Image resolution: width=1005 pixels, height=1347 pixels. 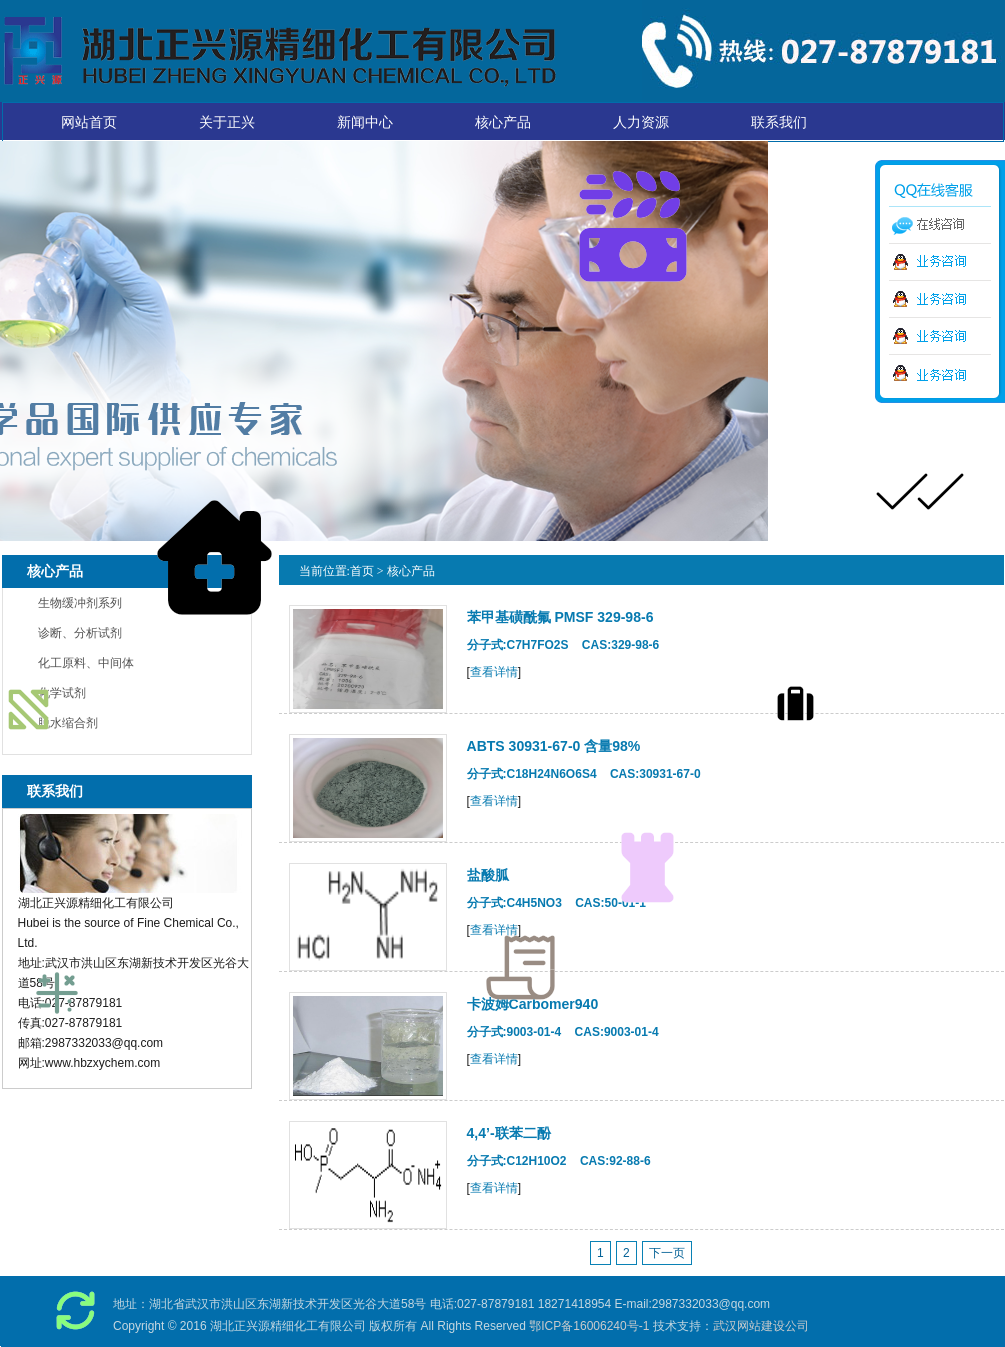 I want to click on view purchase receipt or transaction history, so click(x=520, y=967).